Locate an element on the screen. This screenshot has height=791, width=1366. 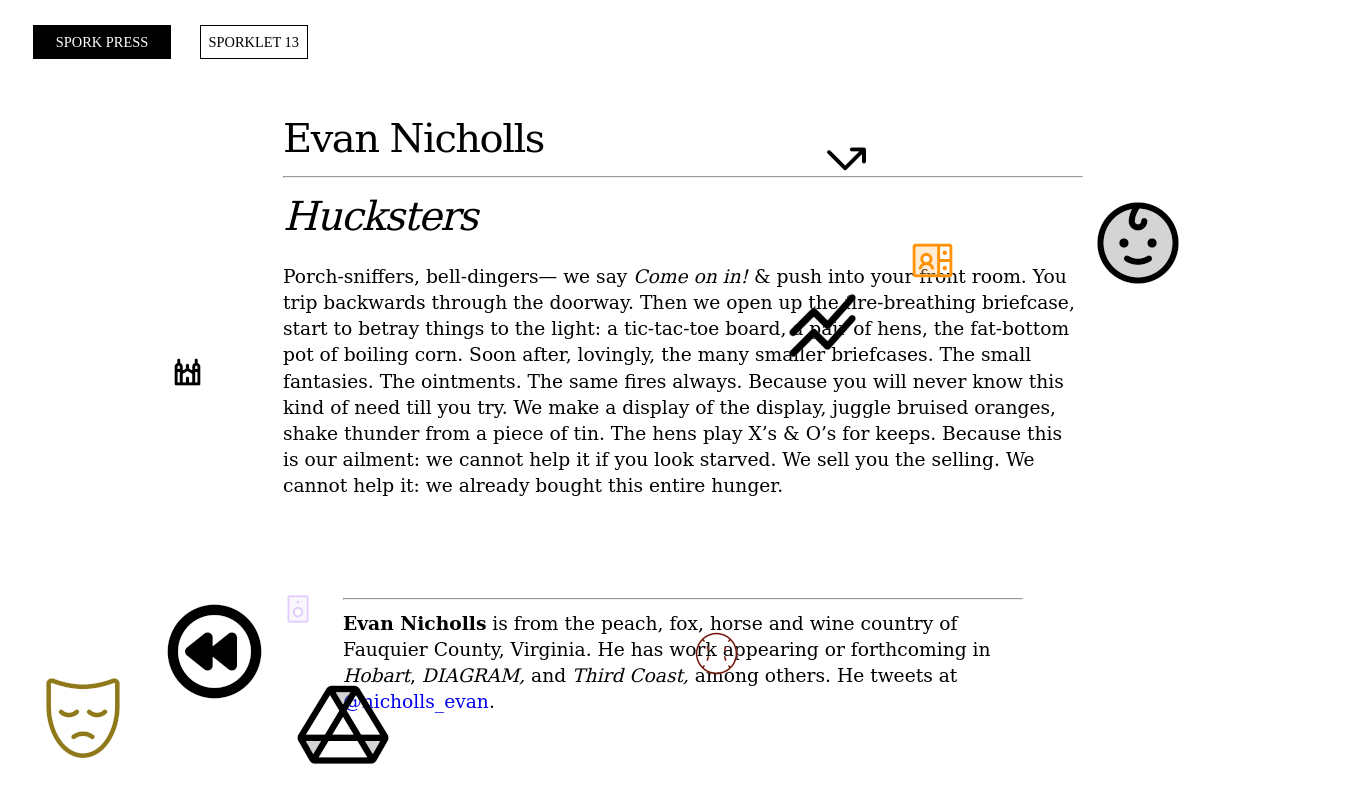
select sad or tragedy theater mask is located at coordinates (83, 715).